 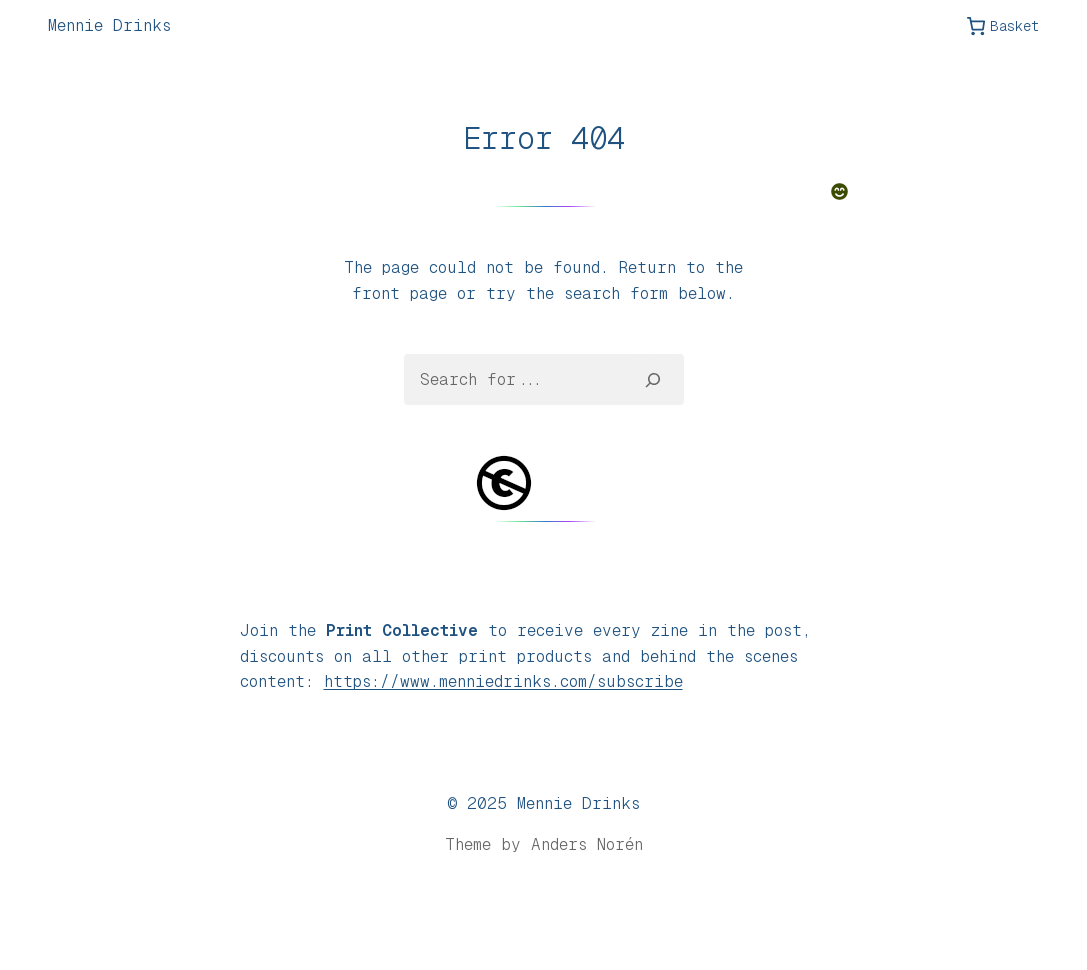 I want to click on add a positive reaction or emoji, so click(x=839, y=191).